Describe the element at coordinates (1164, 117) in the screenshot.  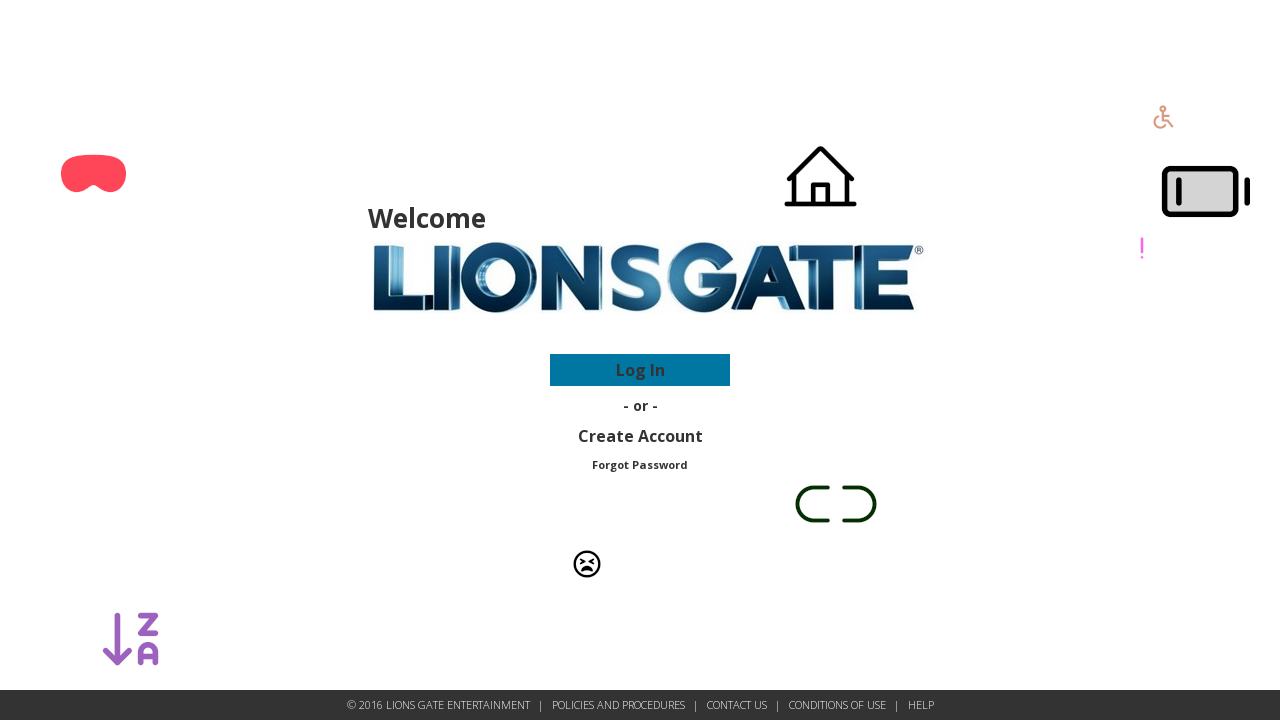
I see `accessibility options or settings` at that location.